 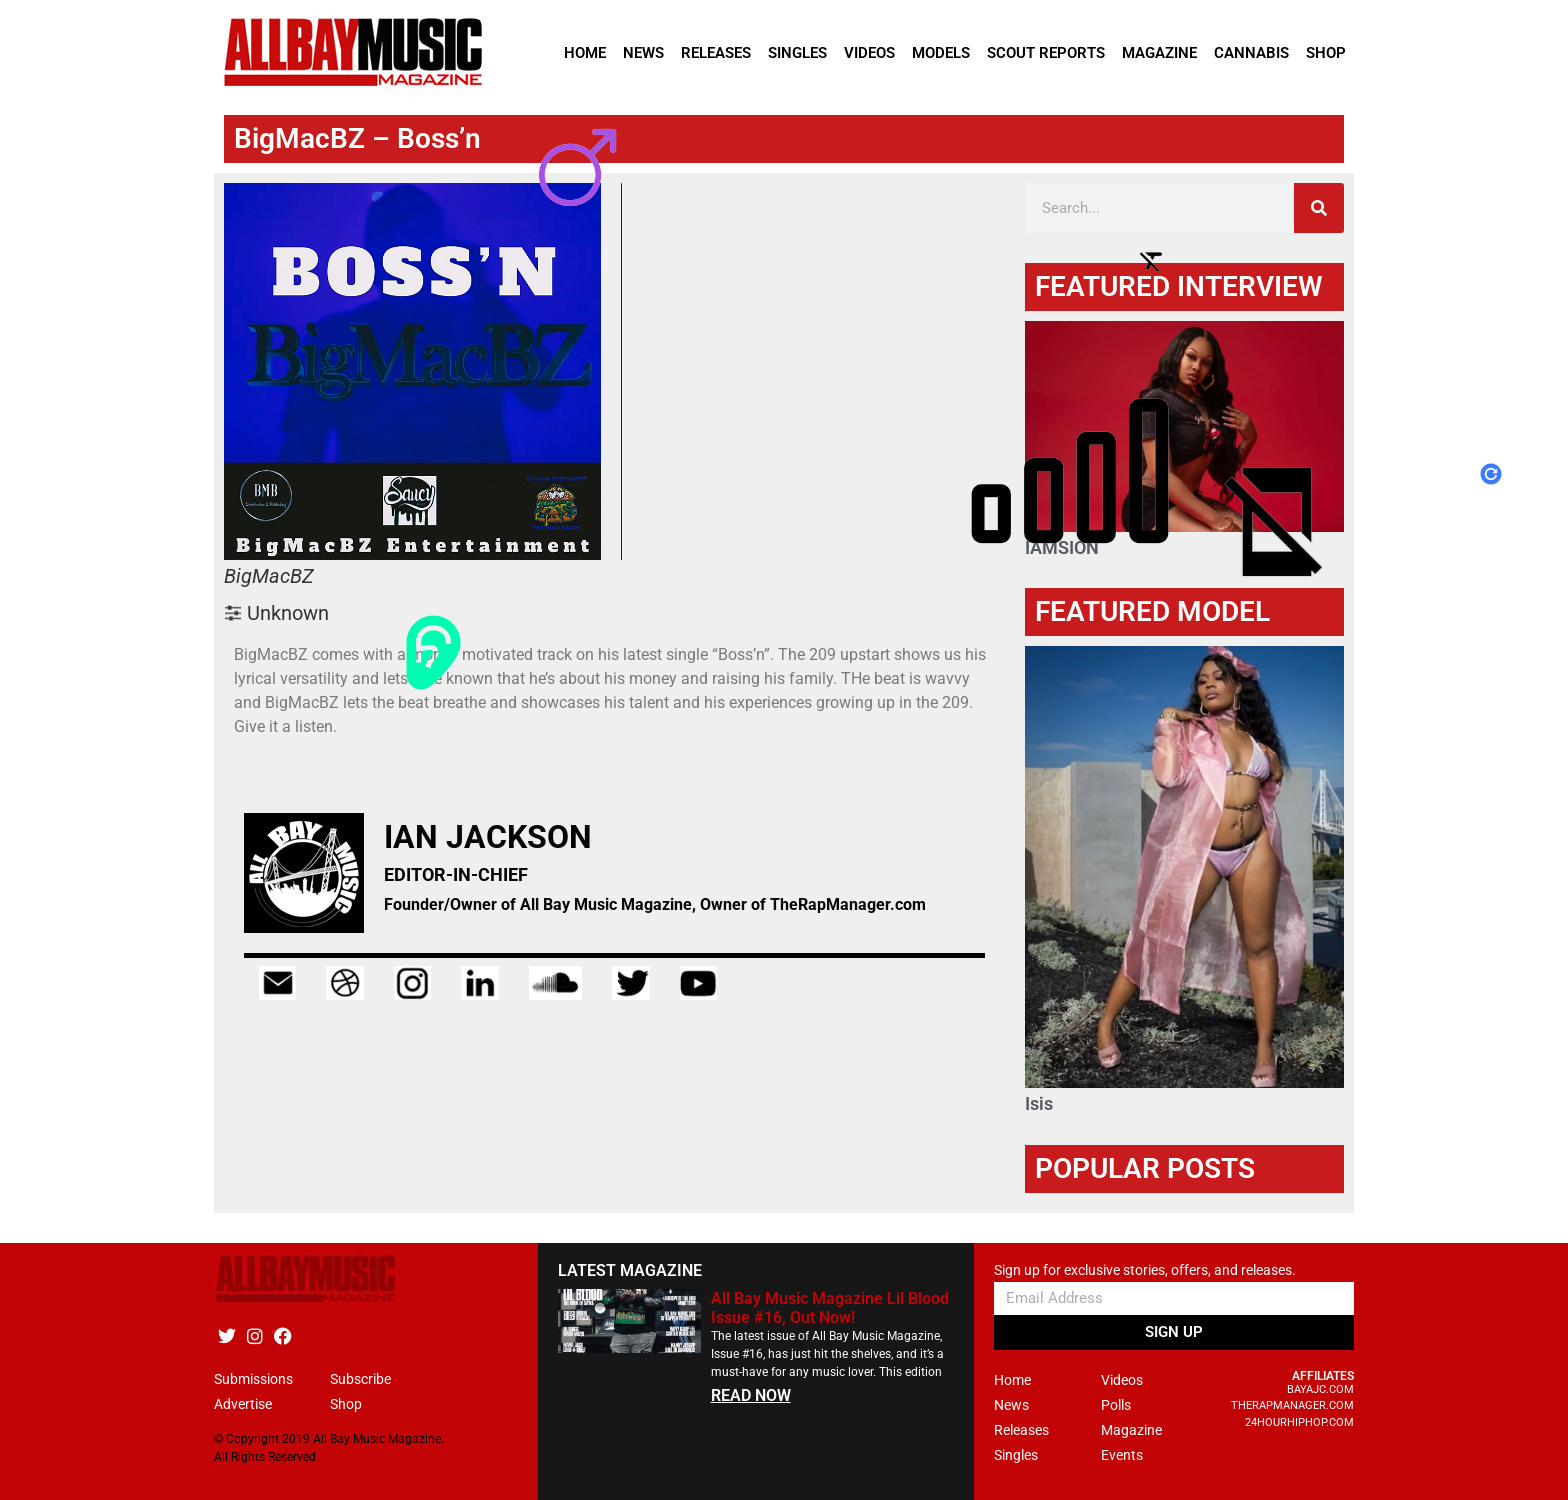 What do you see at coordinates (577, 167) in the screenshot?
I see `select male gender option` at bounding box center [577, 167].